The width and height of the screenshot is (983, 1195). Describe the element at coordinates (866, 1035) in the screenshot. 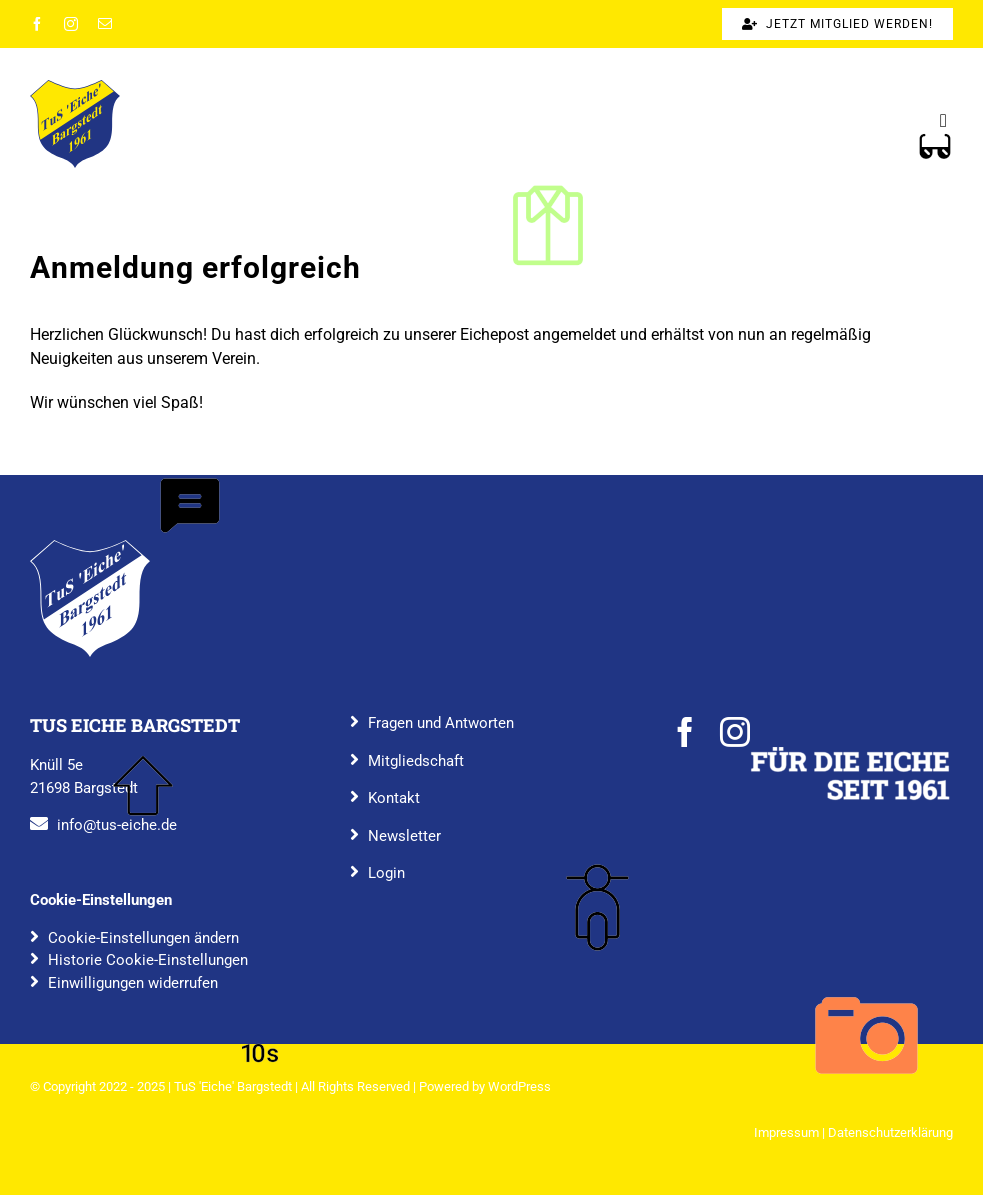

I see `take a photo or access camera` at that location.